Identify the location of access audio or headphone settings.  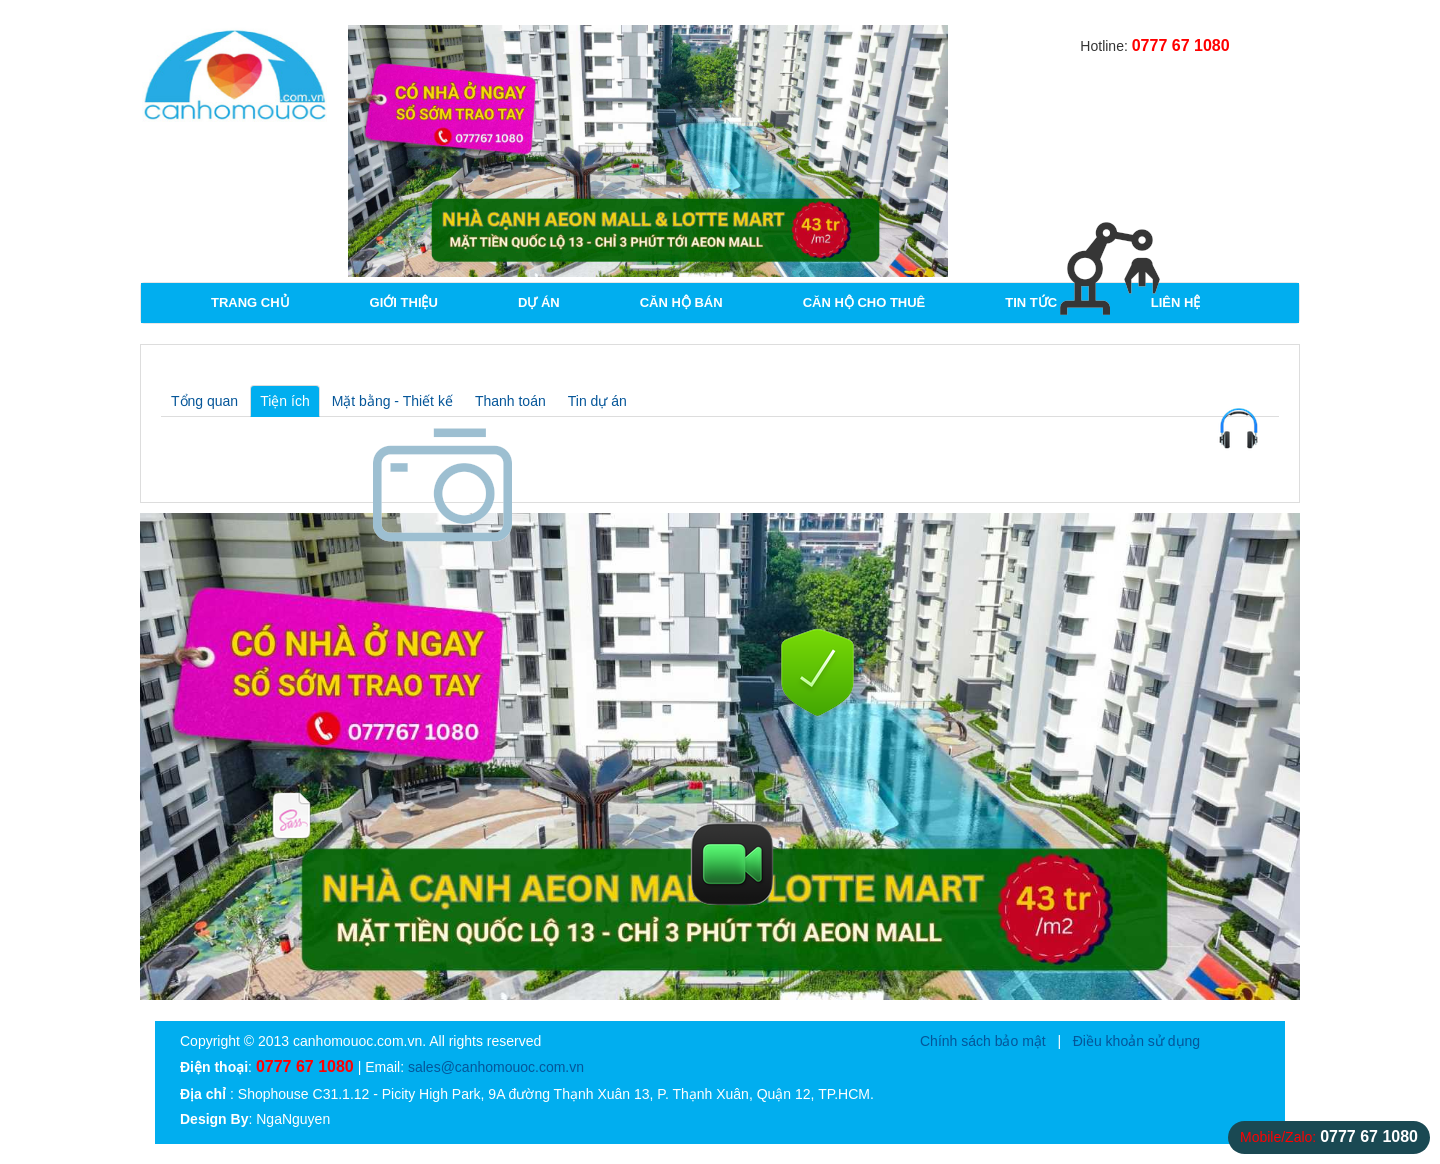
(1238, 430).